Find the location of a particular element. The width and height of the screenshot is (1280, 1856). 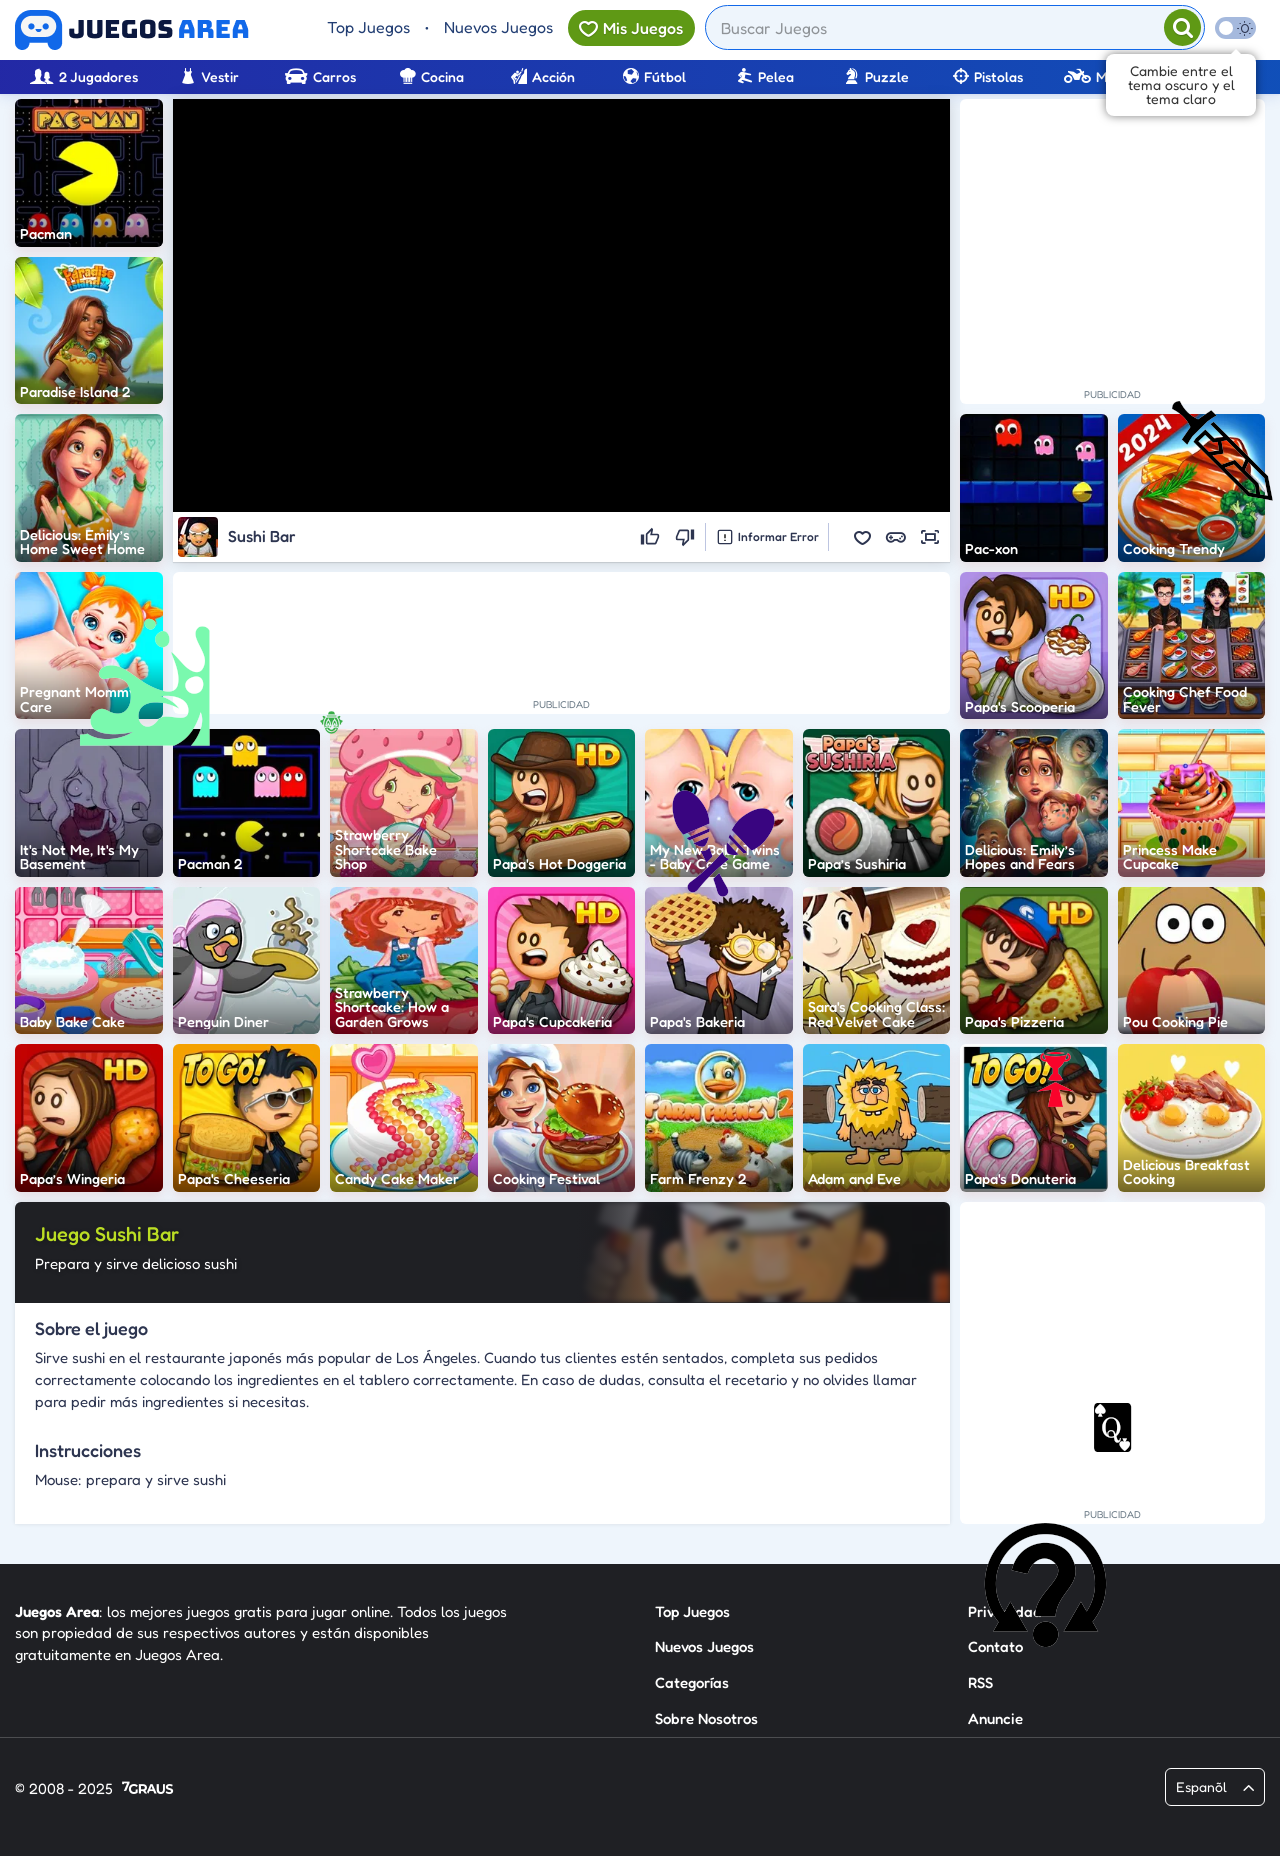

queen of spades playing card is located at coordinates (1112, 1427).